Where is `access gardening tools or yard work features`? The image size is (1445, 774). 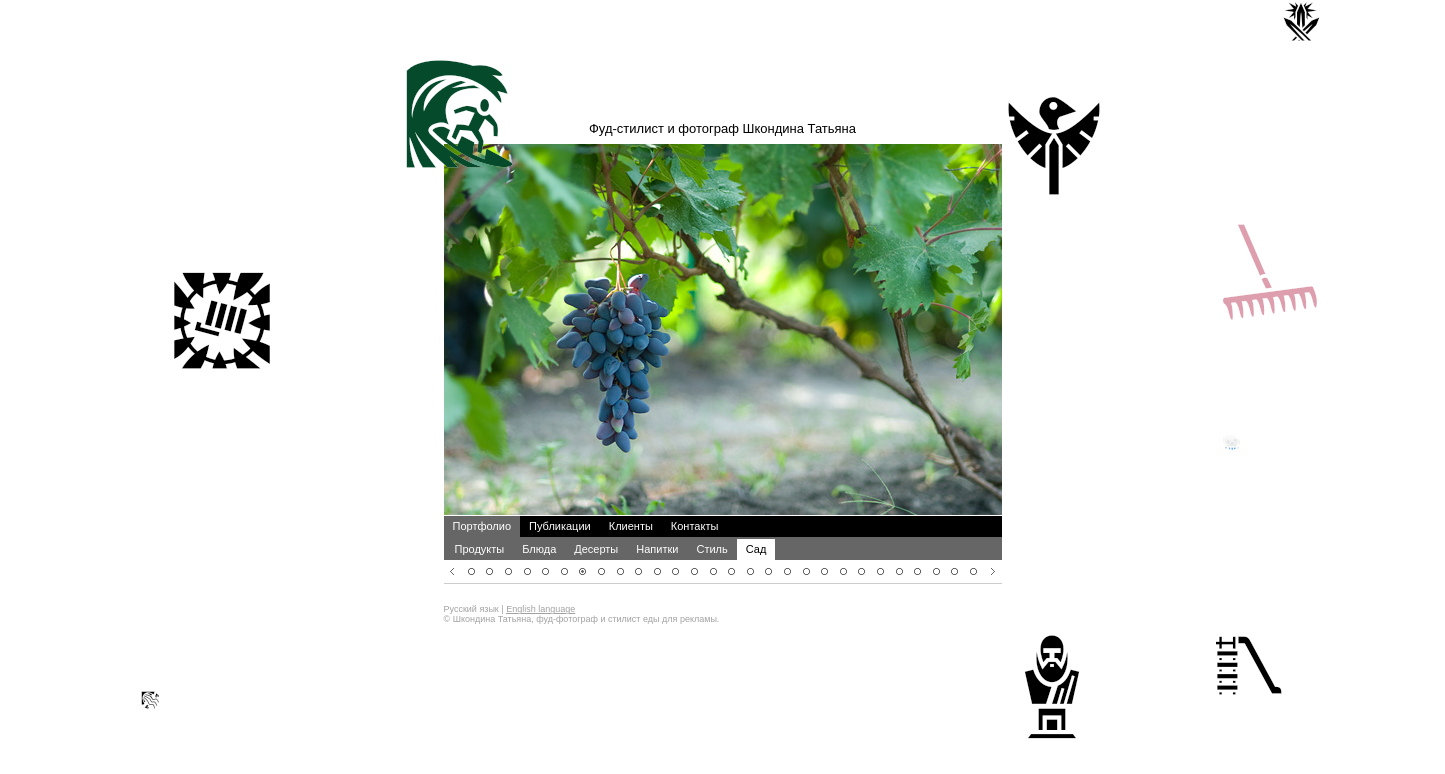 access gardening tools or yard work features is located at coordinates (1270, 272).